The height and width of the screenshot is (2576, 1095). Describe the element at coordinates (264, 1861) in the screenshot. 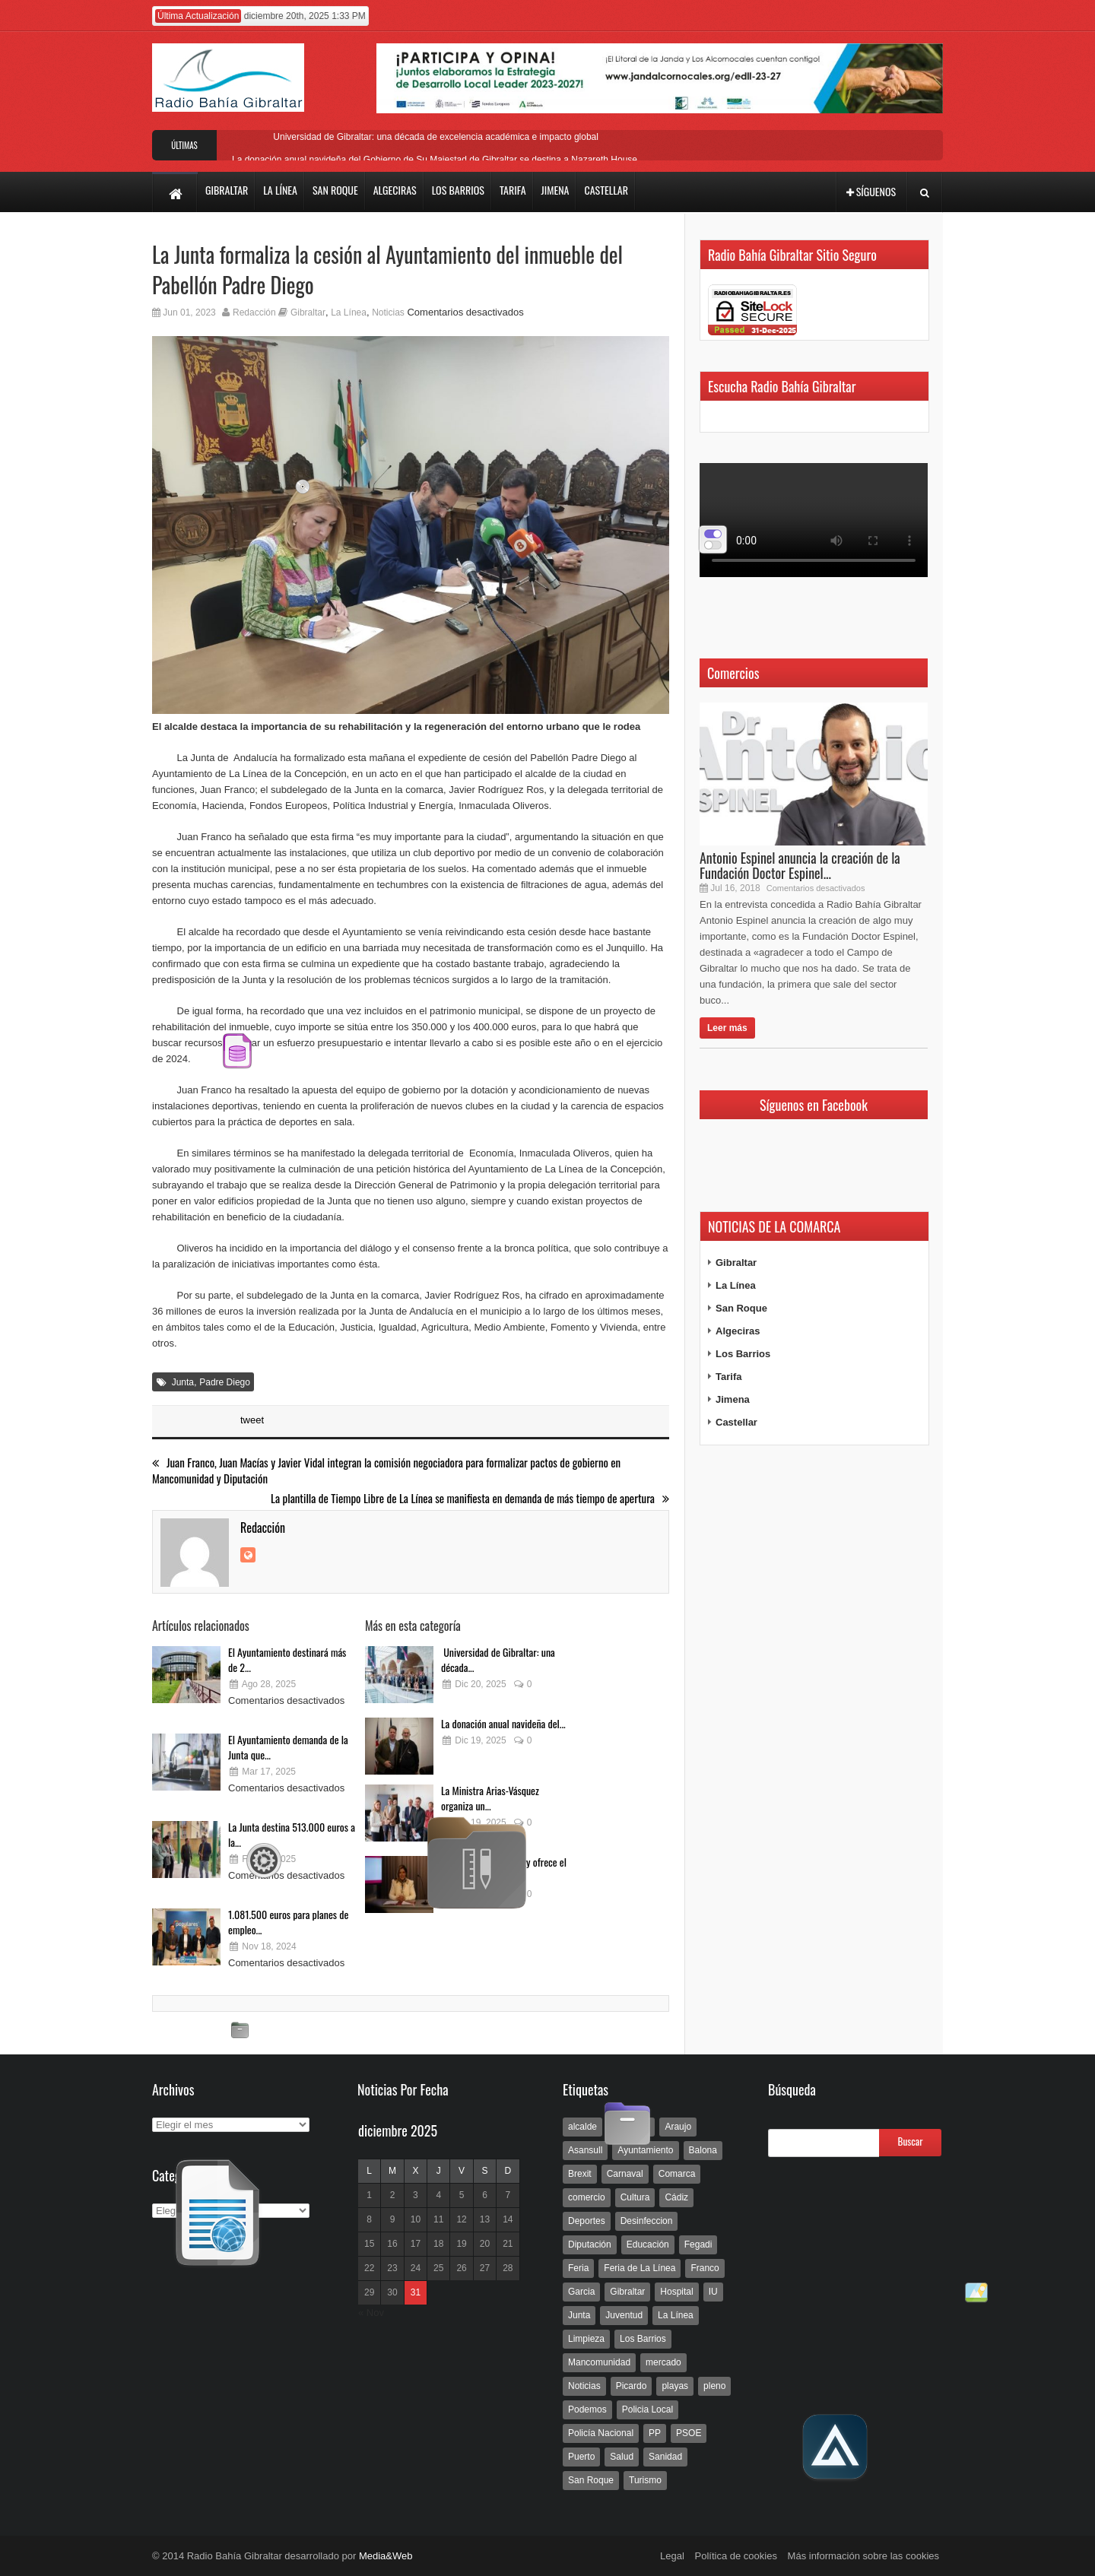

I see `open system settings` at that location.